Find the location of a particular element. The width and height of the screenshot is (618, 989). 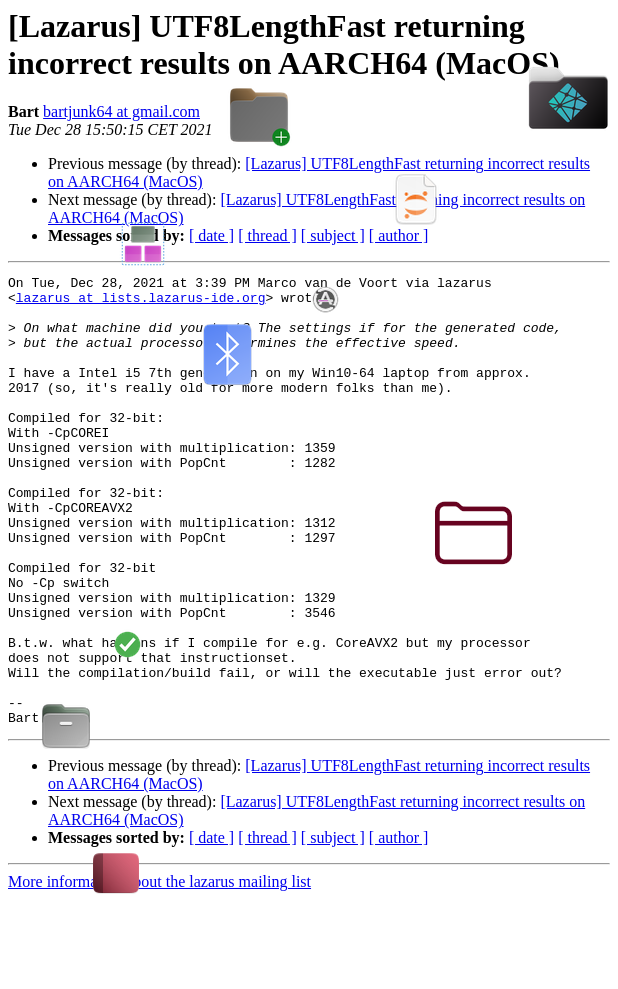

select all items in the current view is located at coordinates (143, 244).